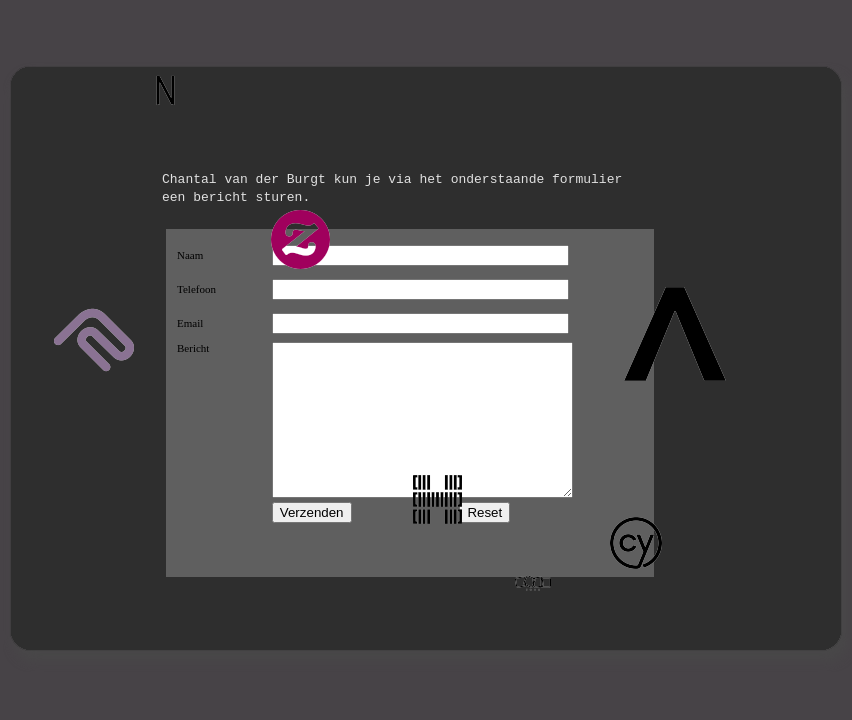 This screenshot has width=852, height=720. What do you see at coordinates (437, 499) in the screenshot?
I see `launch htop system monitoring application` at bounding box center [437, 499].